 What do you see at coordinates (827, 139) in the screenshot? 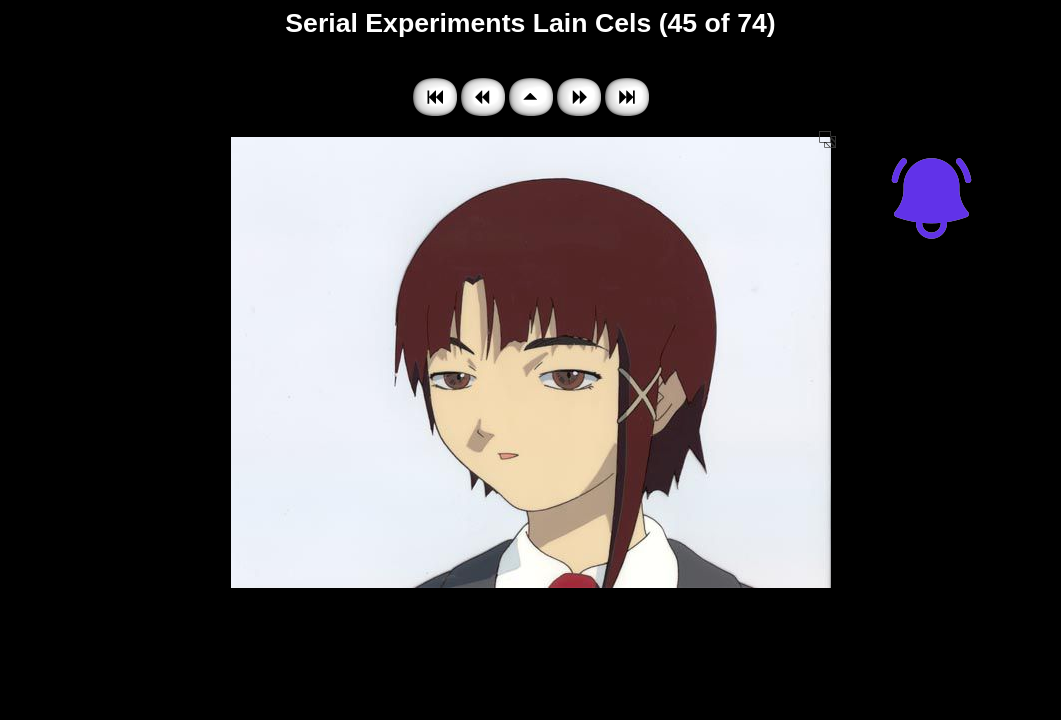
I see `remove or subtract a selected item` at bounding box center [827, 139].